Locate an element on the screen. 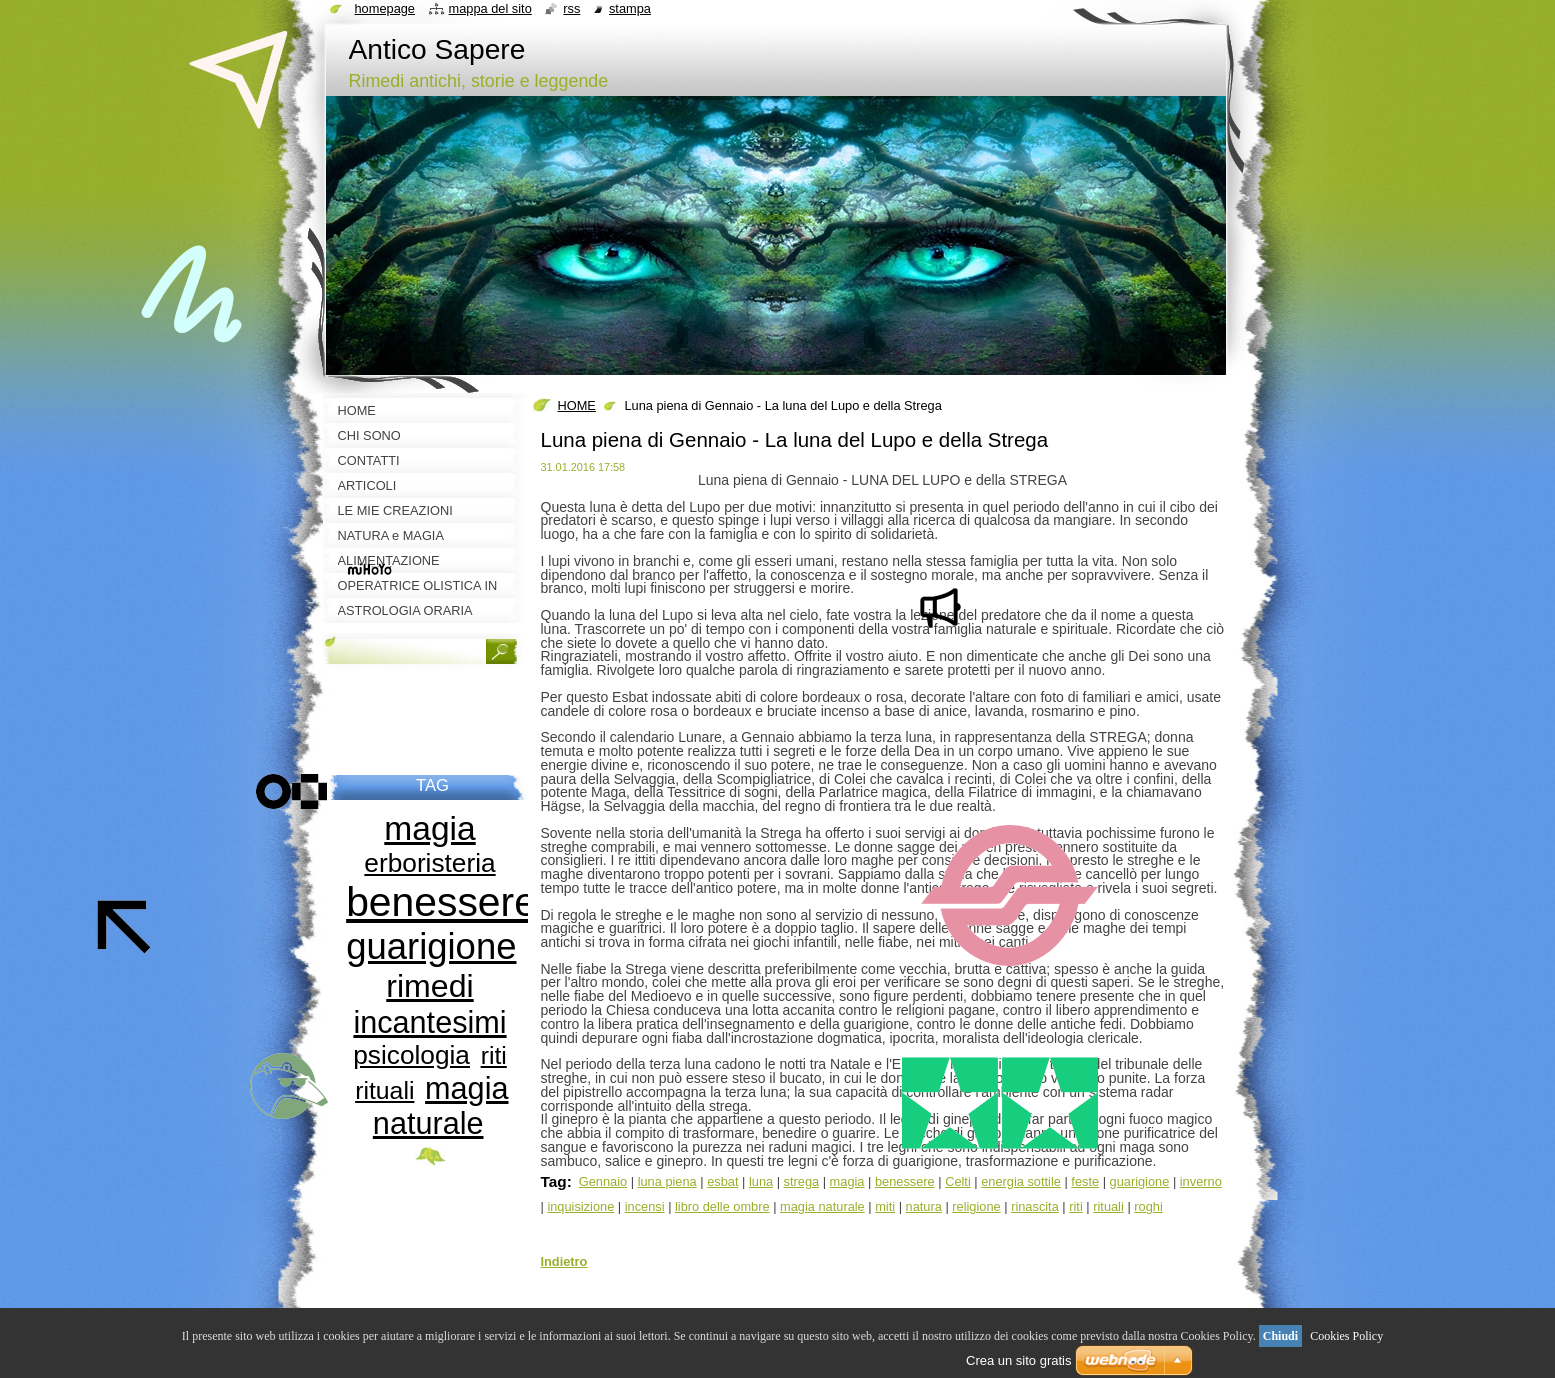  open the Eight sleep tracking app is located at coordinates (291, 791).